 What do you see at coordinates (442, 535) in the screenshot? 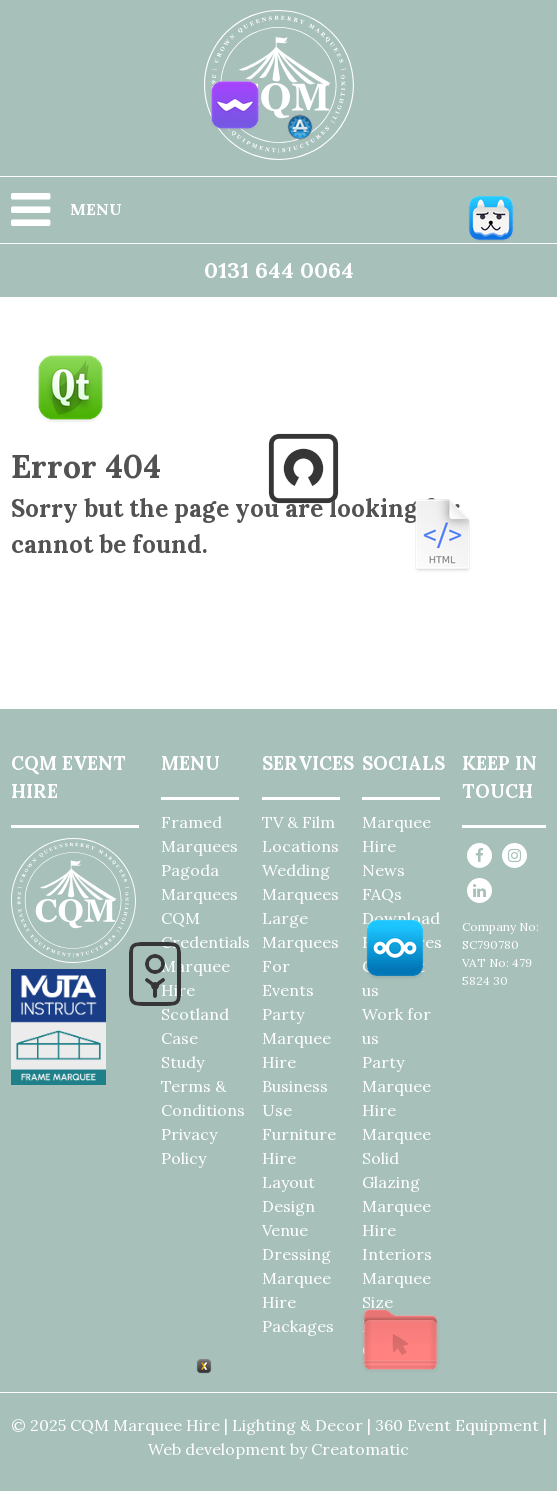
I see `an HTML document or webpage file` at bounding box center [442, 535].